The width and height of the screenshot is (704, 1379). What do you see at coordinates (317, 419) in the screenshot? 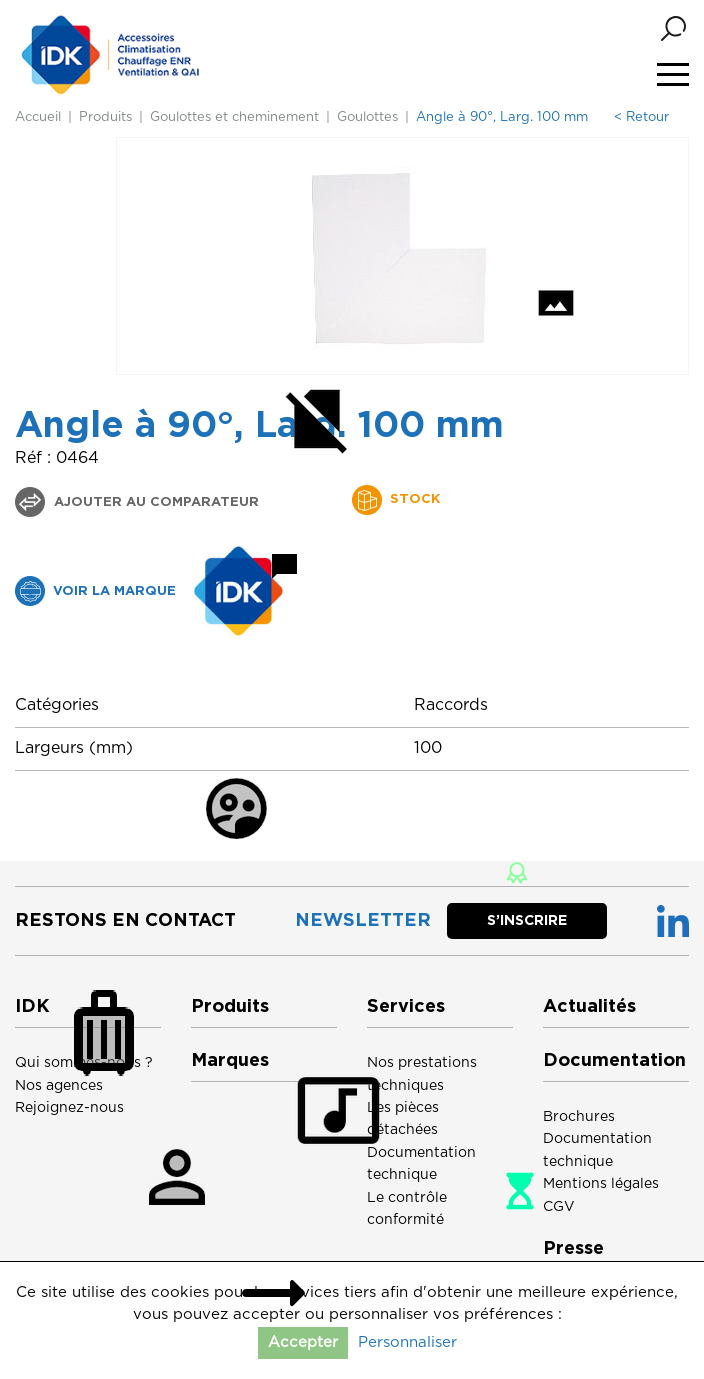
I see `no sim card detected` at bounding box center [317, 419].